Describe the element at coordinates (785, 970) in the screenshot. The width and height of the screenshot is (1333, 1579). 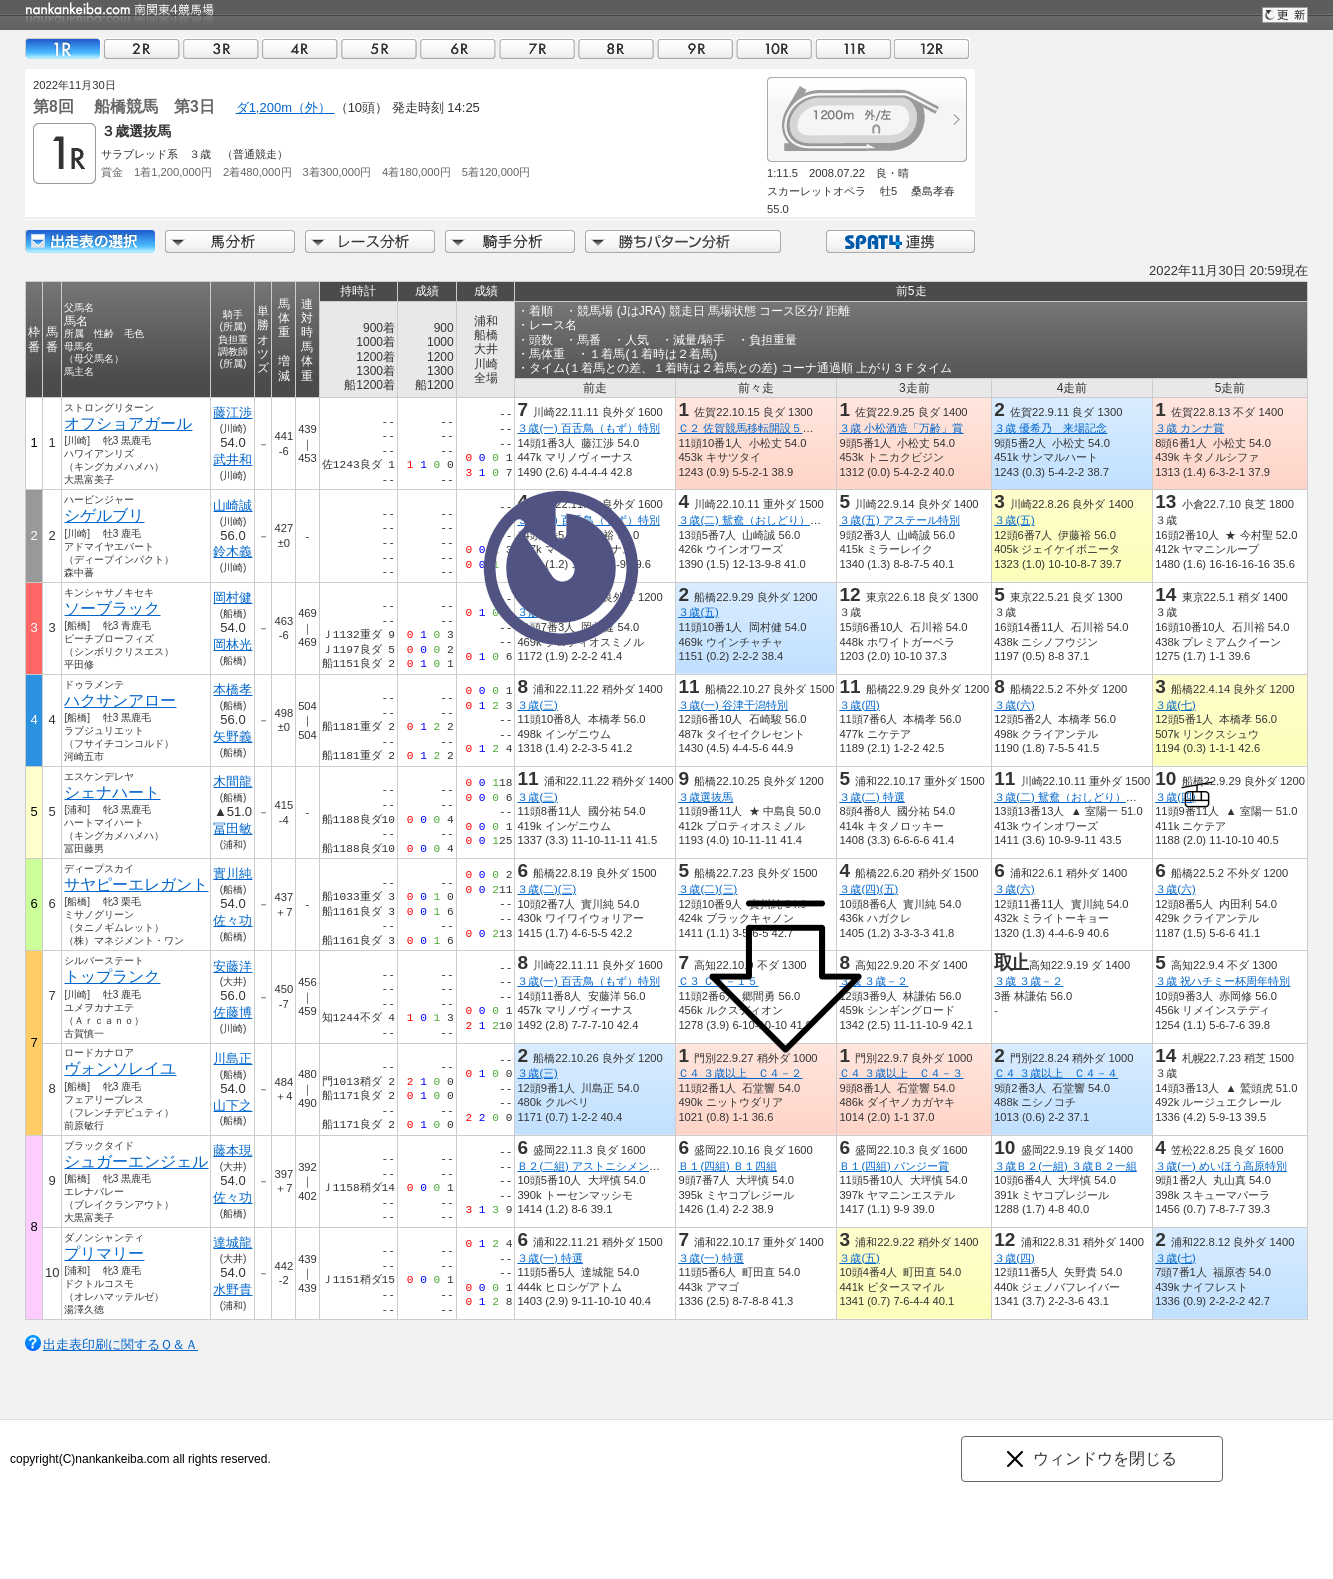
I see `download file or content` at that location.